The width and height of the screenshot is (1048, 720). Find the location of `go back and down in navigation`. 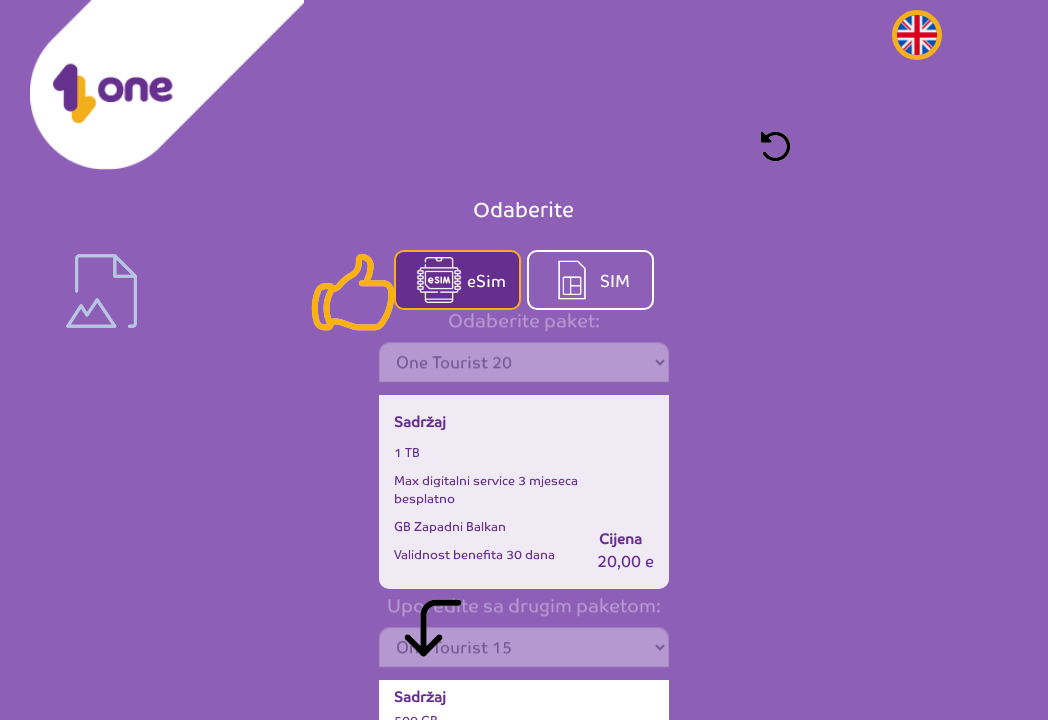

go back and down in navigation is located at coordinates (433, 628).